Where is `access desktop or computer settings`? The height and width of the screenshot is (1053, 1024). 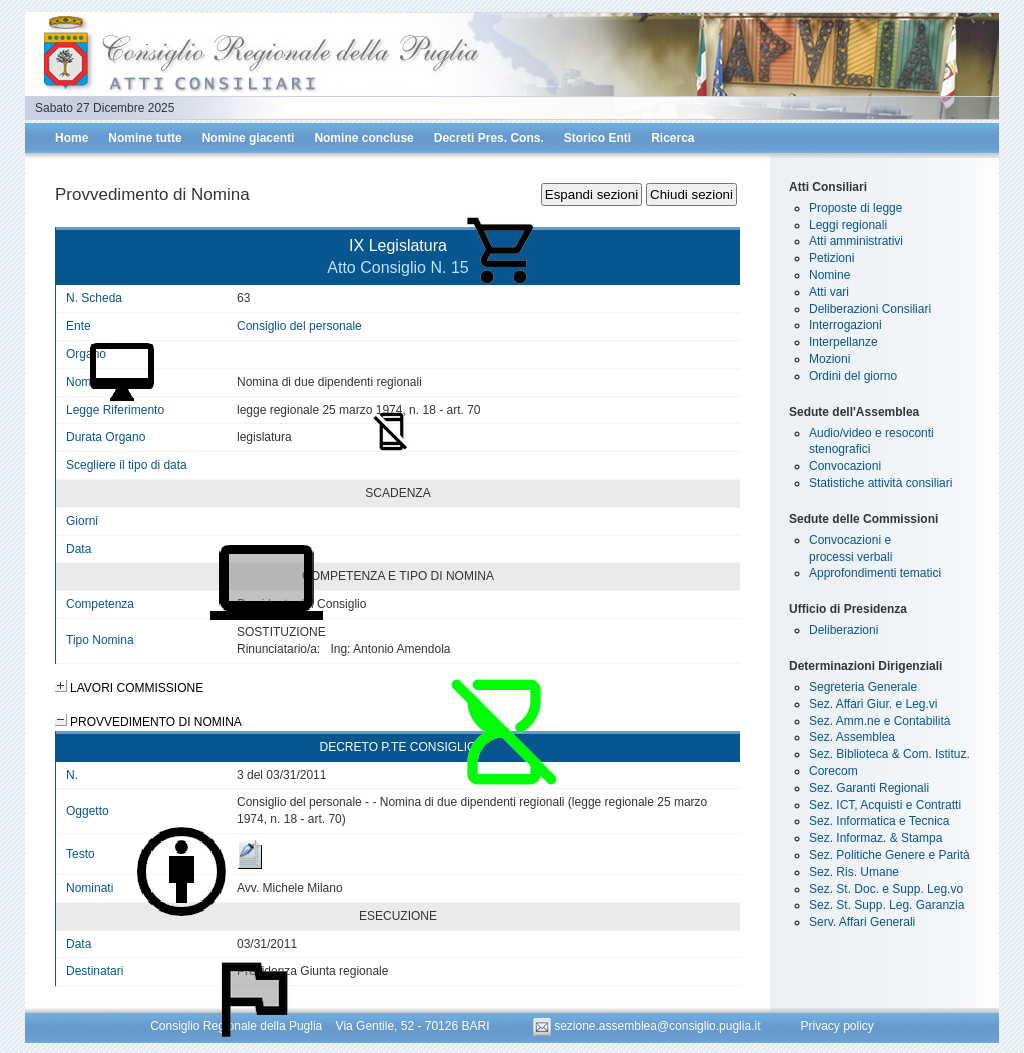
access desktop or computer settings is located at coordinates (266, 582).